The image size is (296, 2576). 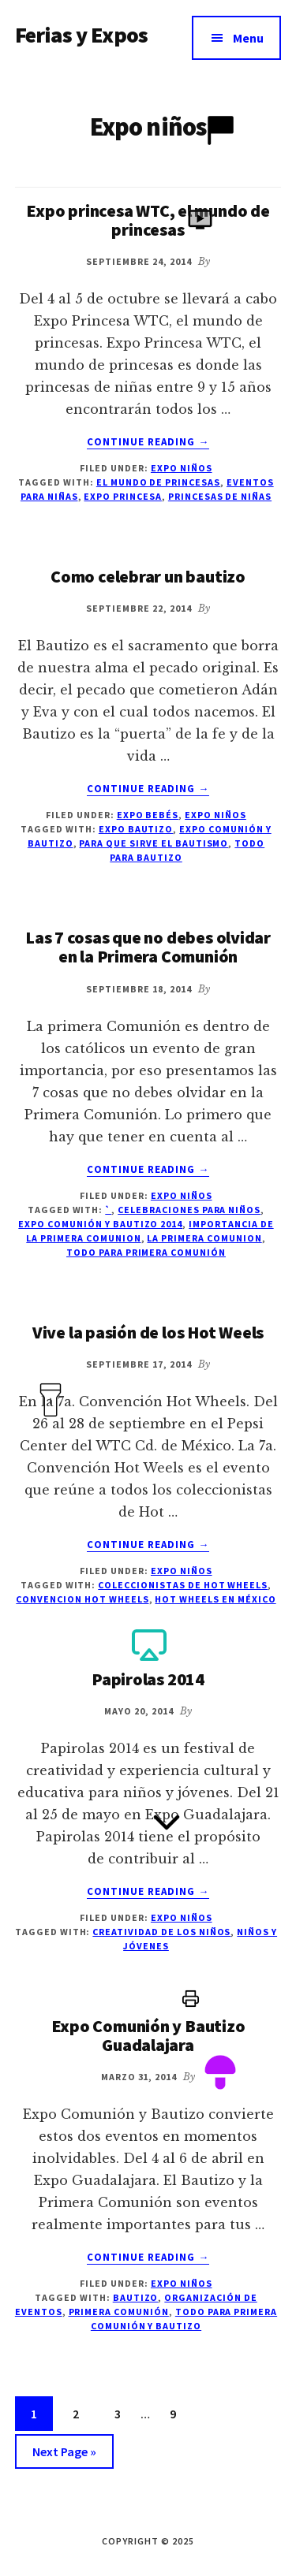 What do you see at coordinates (220, 128) in the screenshot?
I see `flag an item for review or attention` at bounding box center [220, 128].